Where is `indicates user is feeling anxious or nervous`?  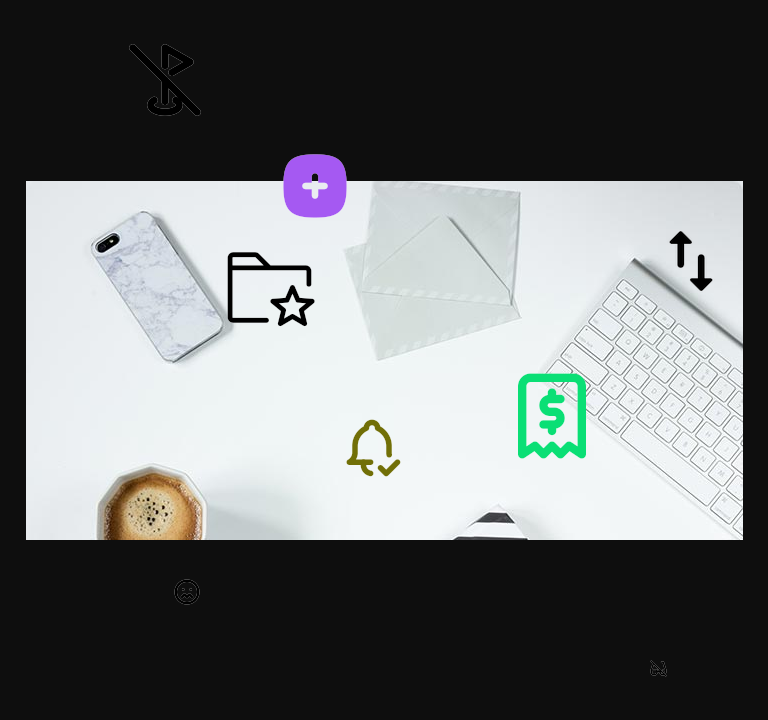
indicates user is feeling anxious or nervous is located at coordinates (187, 592).